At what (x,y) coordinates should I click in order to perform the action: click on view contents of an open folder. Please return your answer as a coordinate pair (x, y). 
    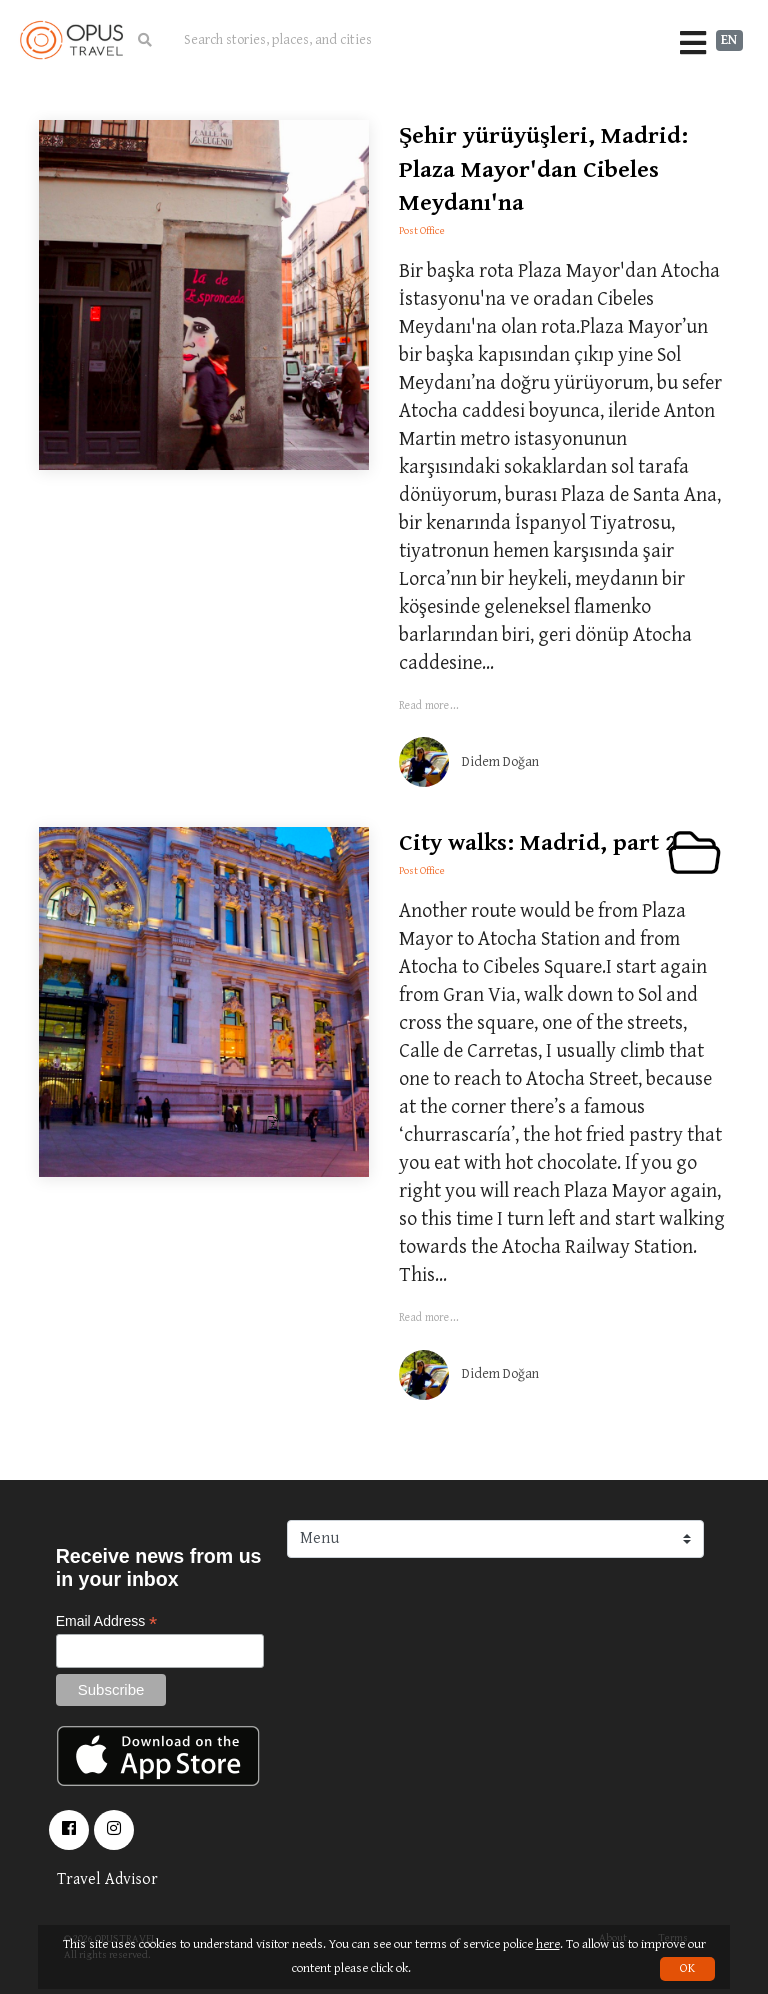
    Looking at the image, I should click on (694, 852).